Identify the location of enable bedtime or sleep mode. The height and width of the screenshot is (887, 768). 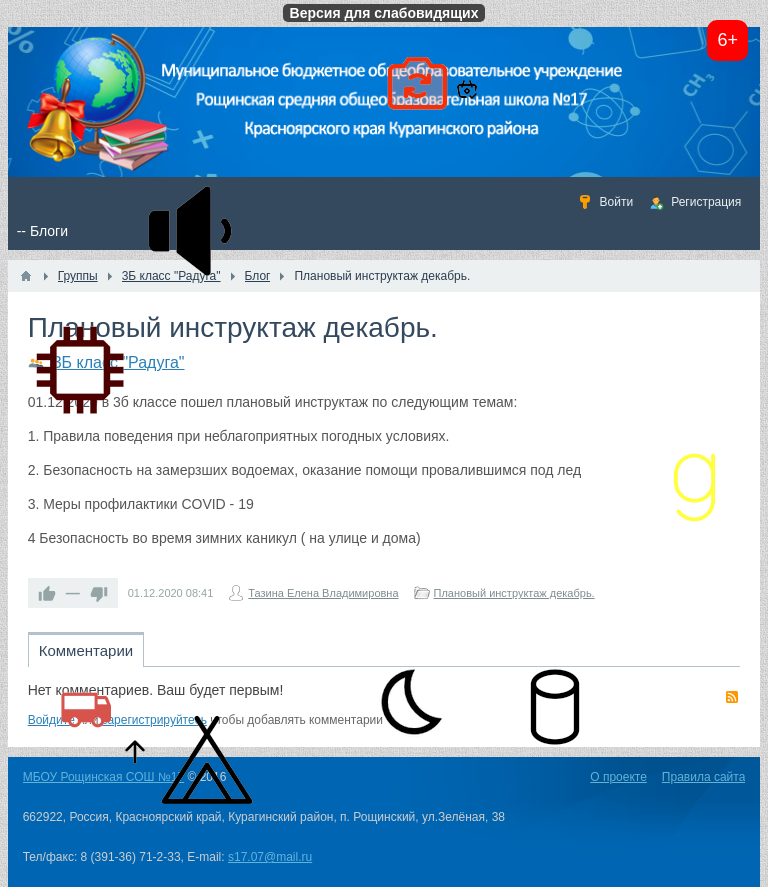
(414, 702).